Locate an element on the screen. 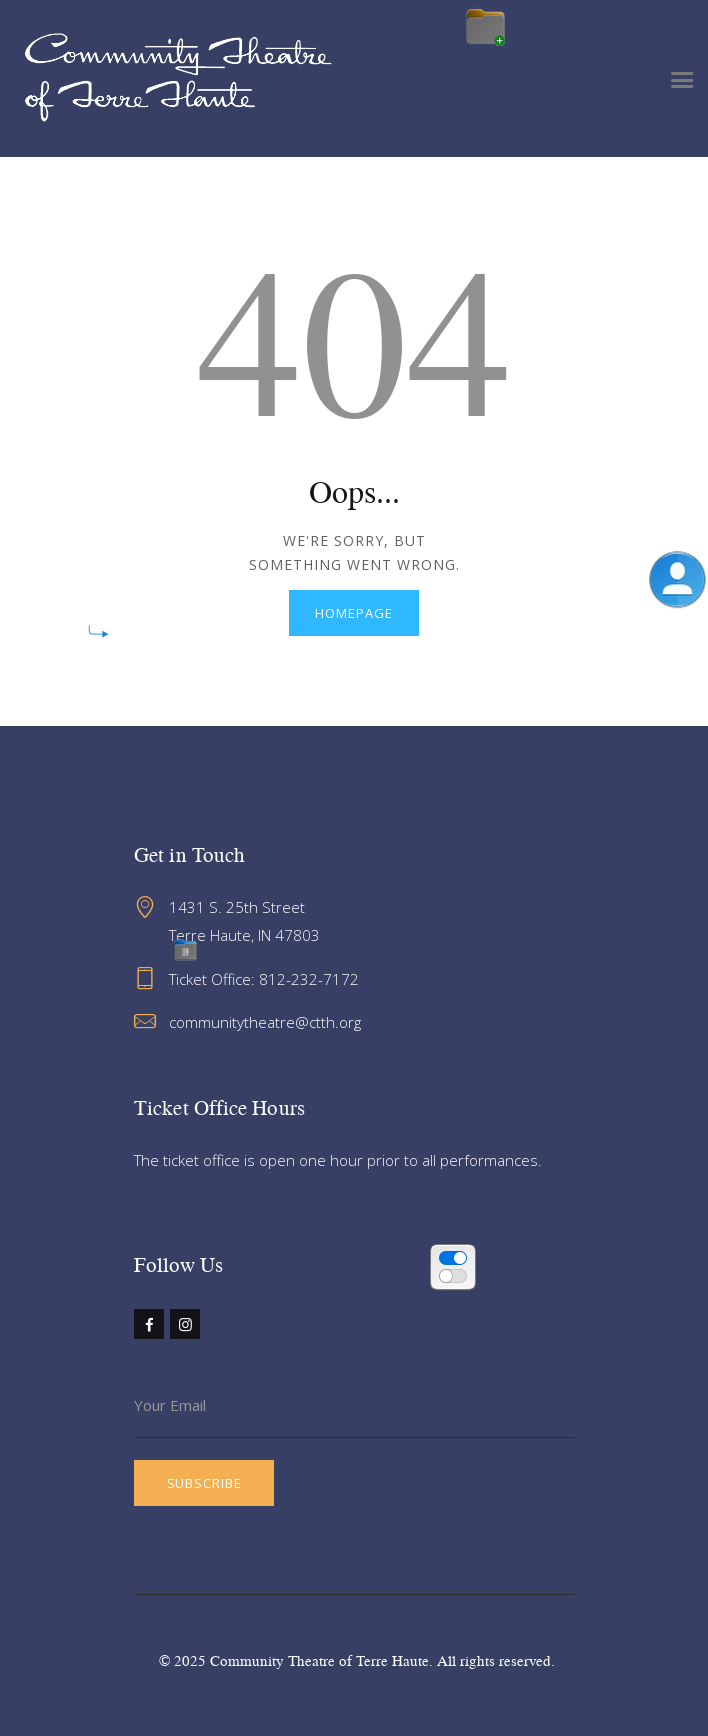  default user profile avatar is located at coordinates (677, 579).